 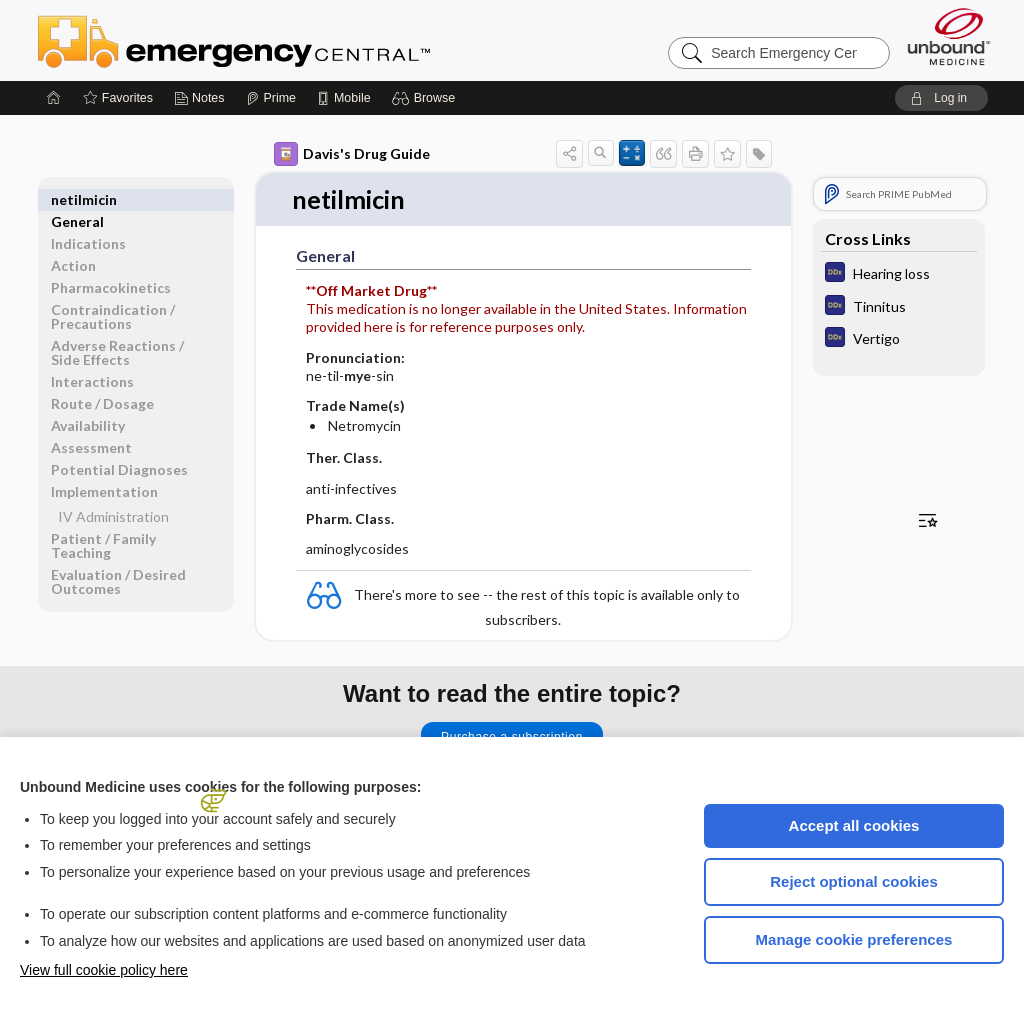 I want to click on indicates seafood or shellfish menu category, so click(x=213, y=800).